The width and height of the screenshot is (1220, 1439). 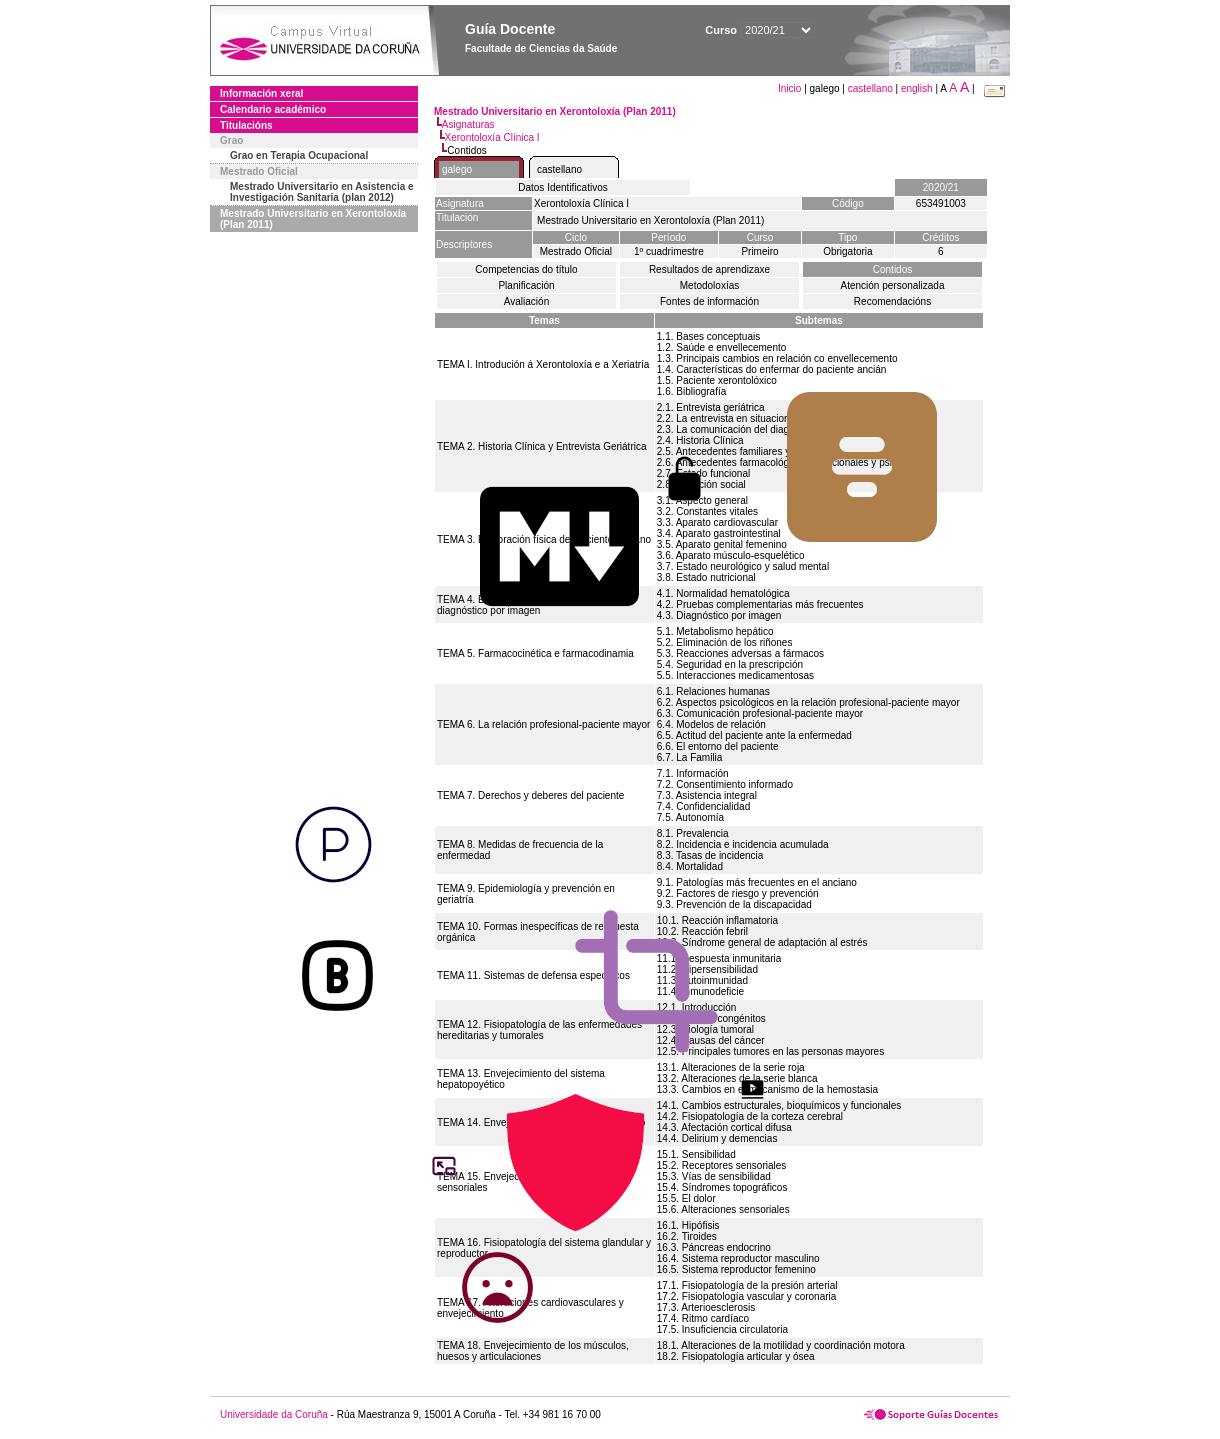 What do you see at coordinates (444, 1166) in the screenshot?
I see `disable picture-in-picture mode` at bounding box center [444, 1166].